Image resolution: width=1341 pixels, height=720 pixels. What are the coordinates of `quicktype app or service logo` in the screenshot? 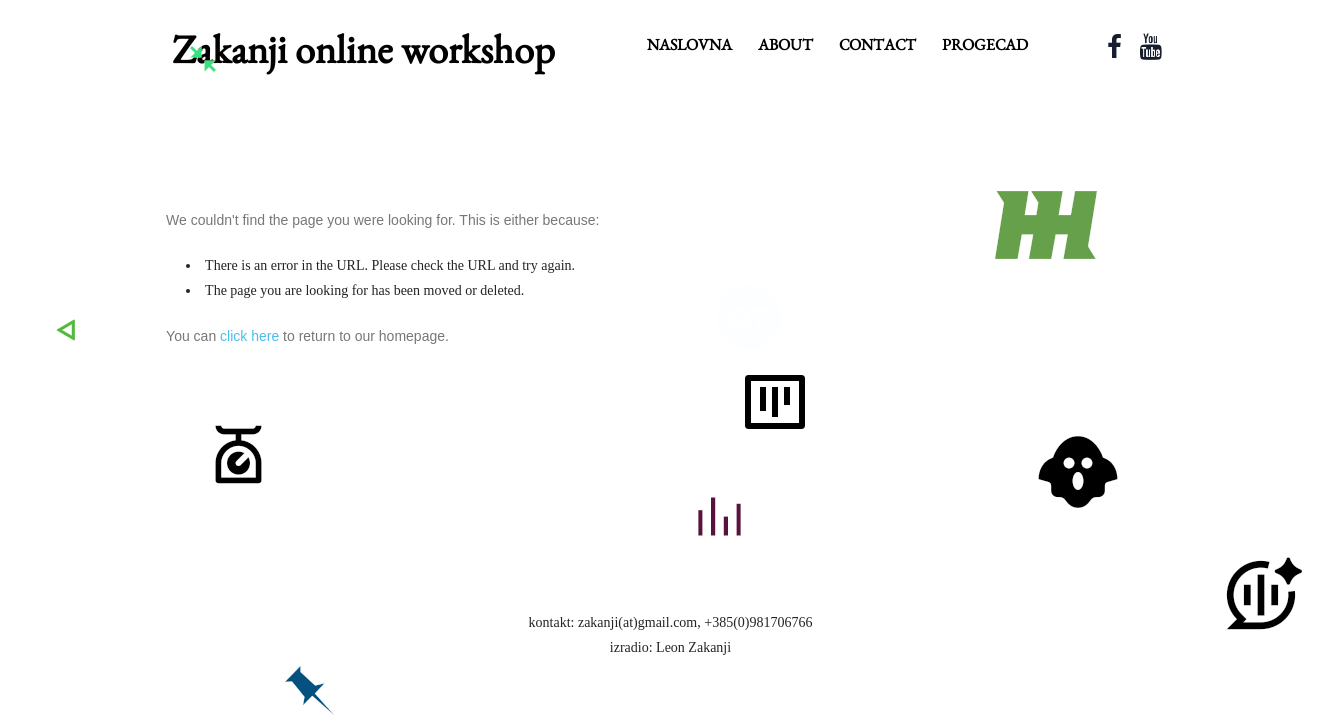 It's located at (749, 317).